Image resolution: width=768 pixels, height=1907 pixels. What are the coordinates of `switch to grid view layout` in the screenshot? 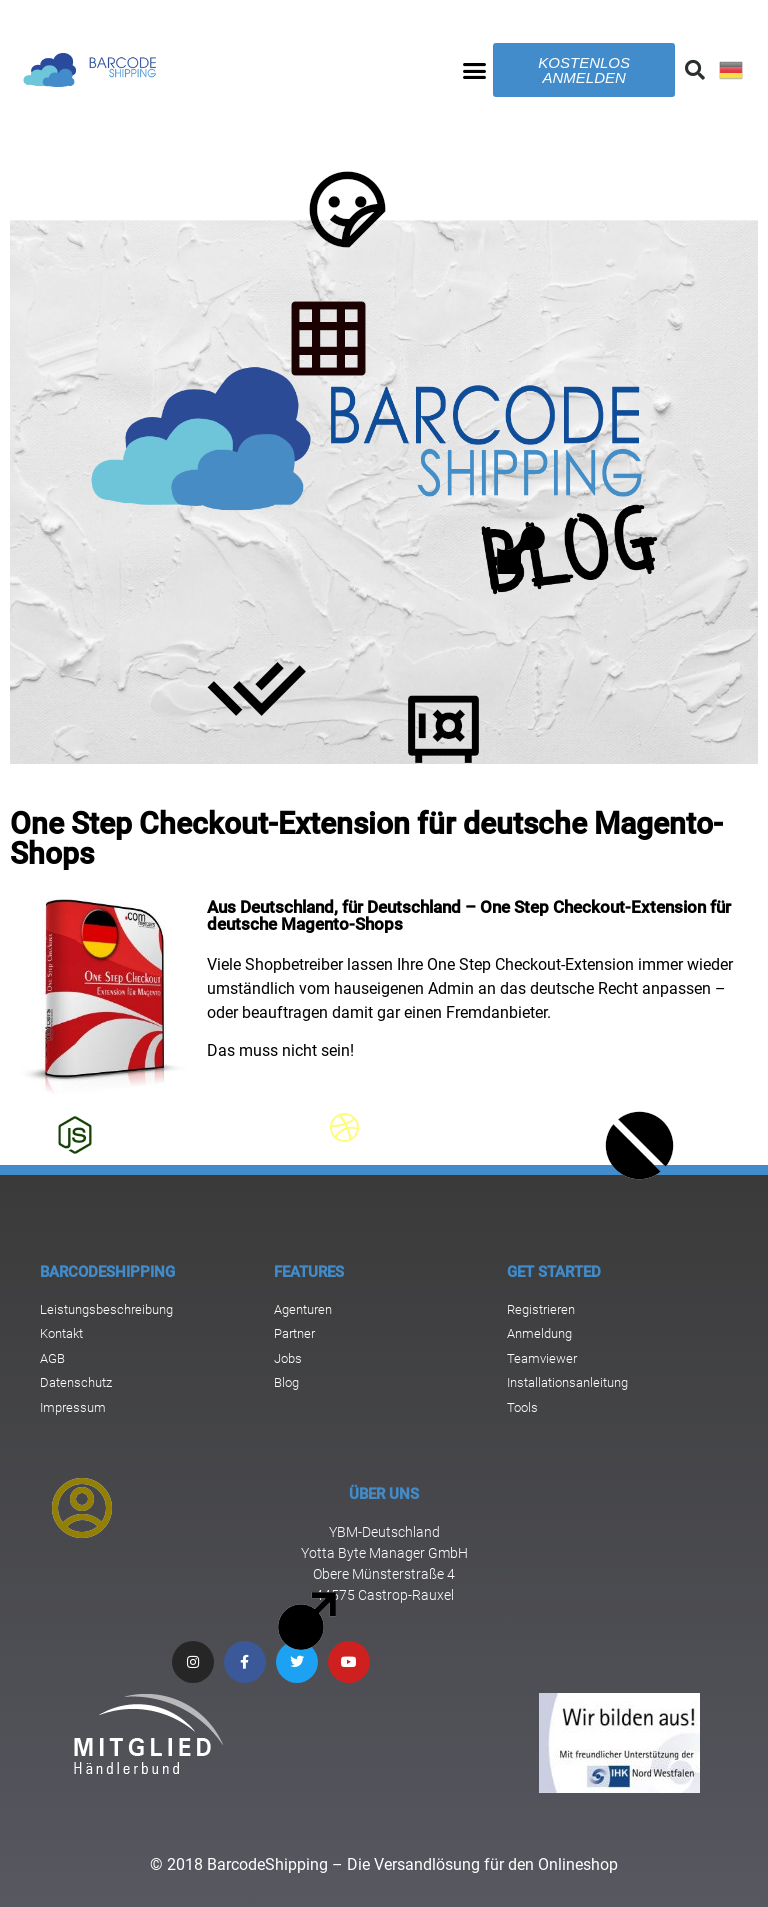 It's located at (328, 338).